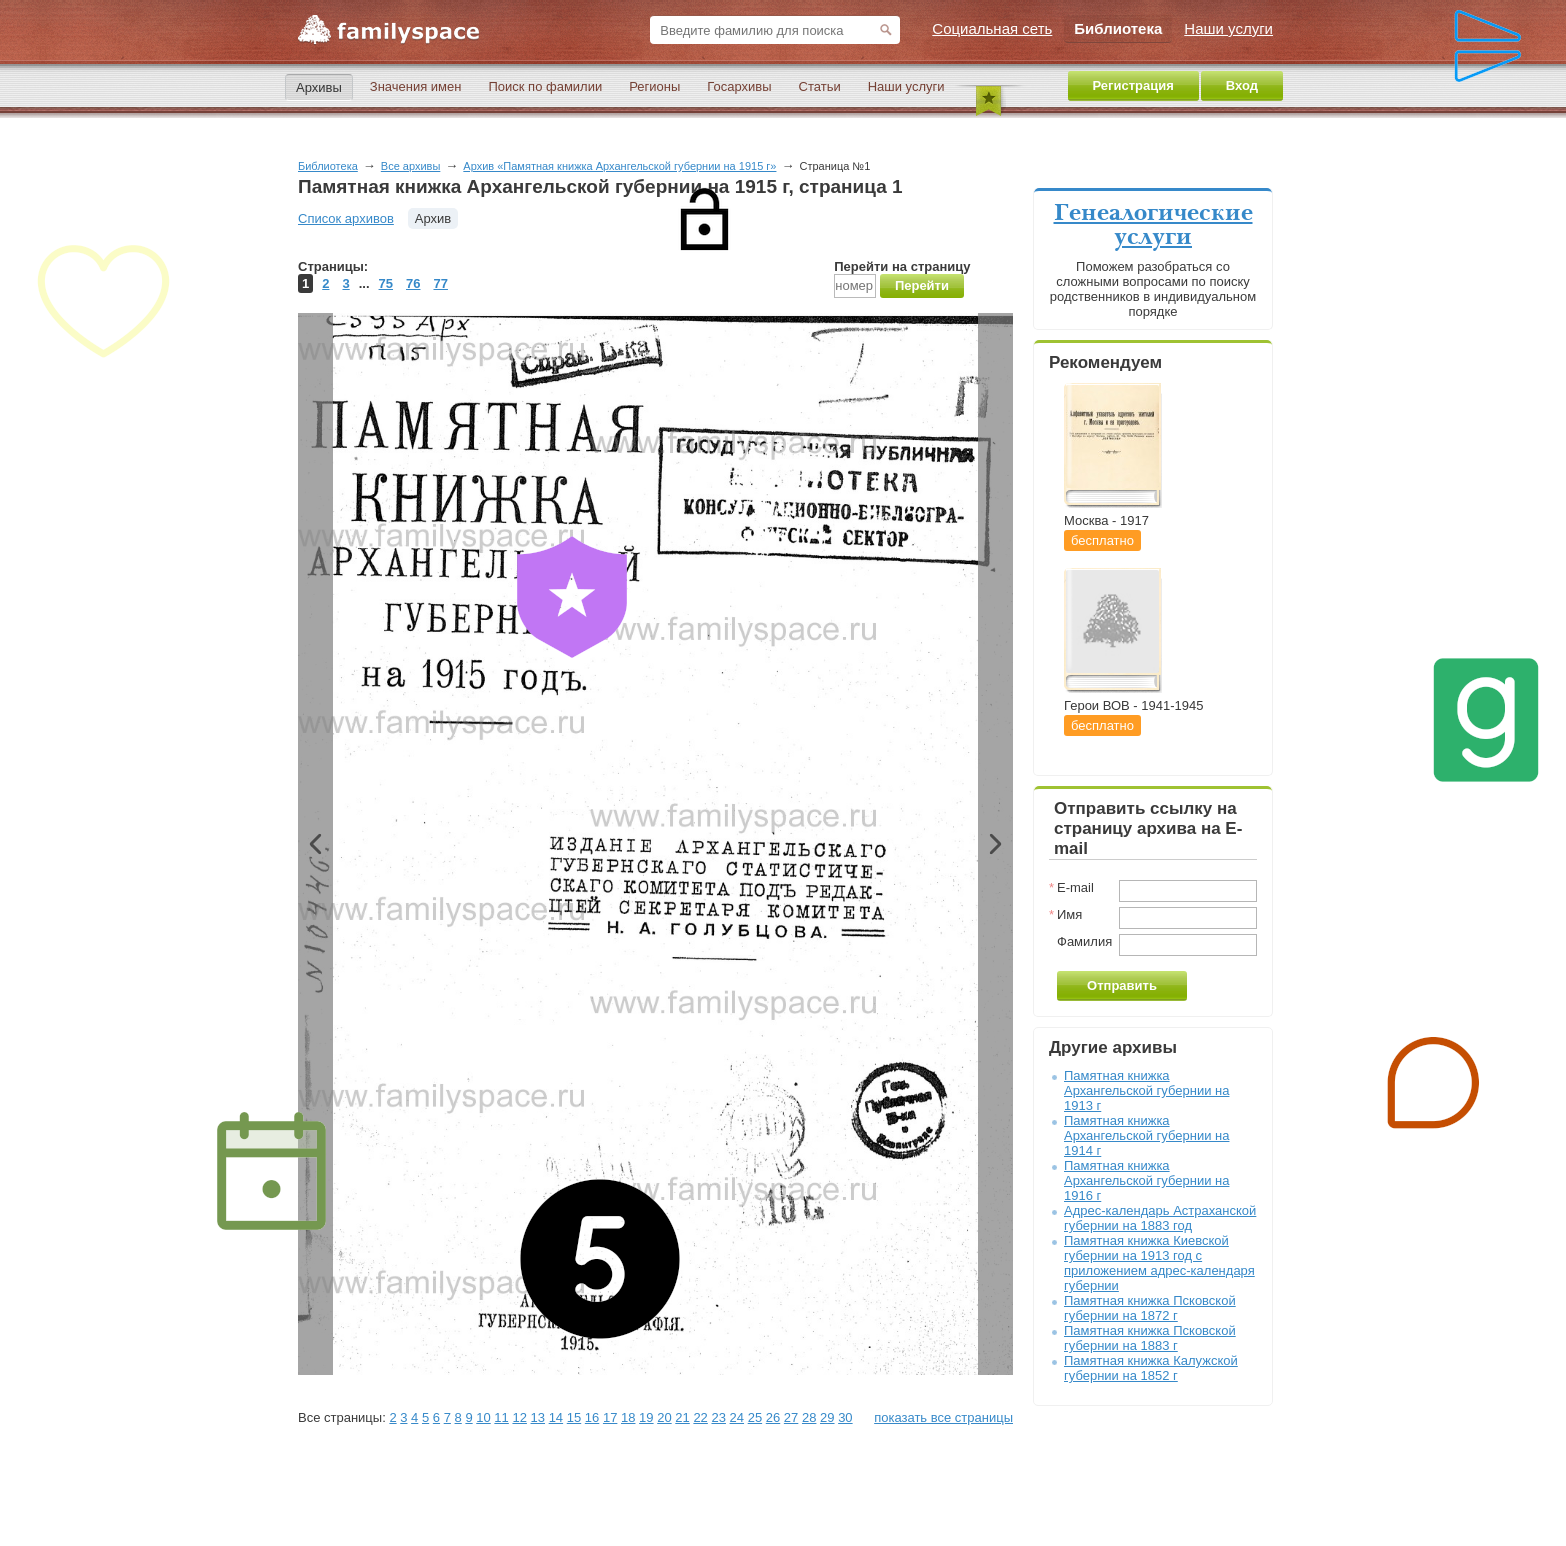 The width and height of the screenshot is (1566, 1546). What do you see at coordinates (600, 1259) in the screenshot?
I see `indicates step 5 in a multi-step process` at bounding box center [600, 1259].